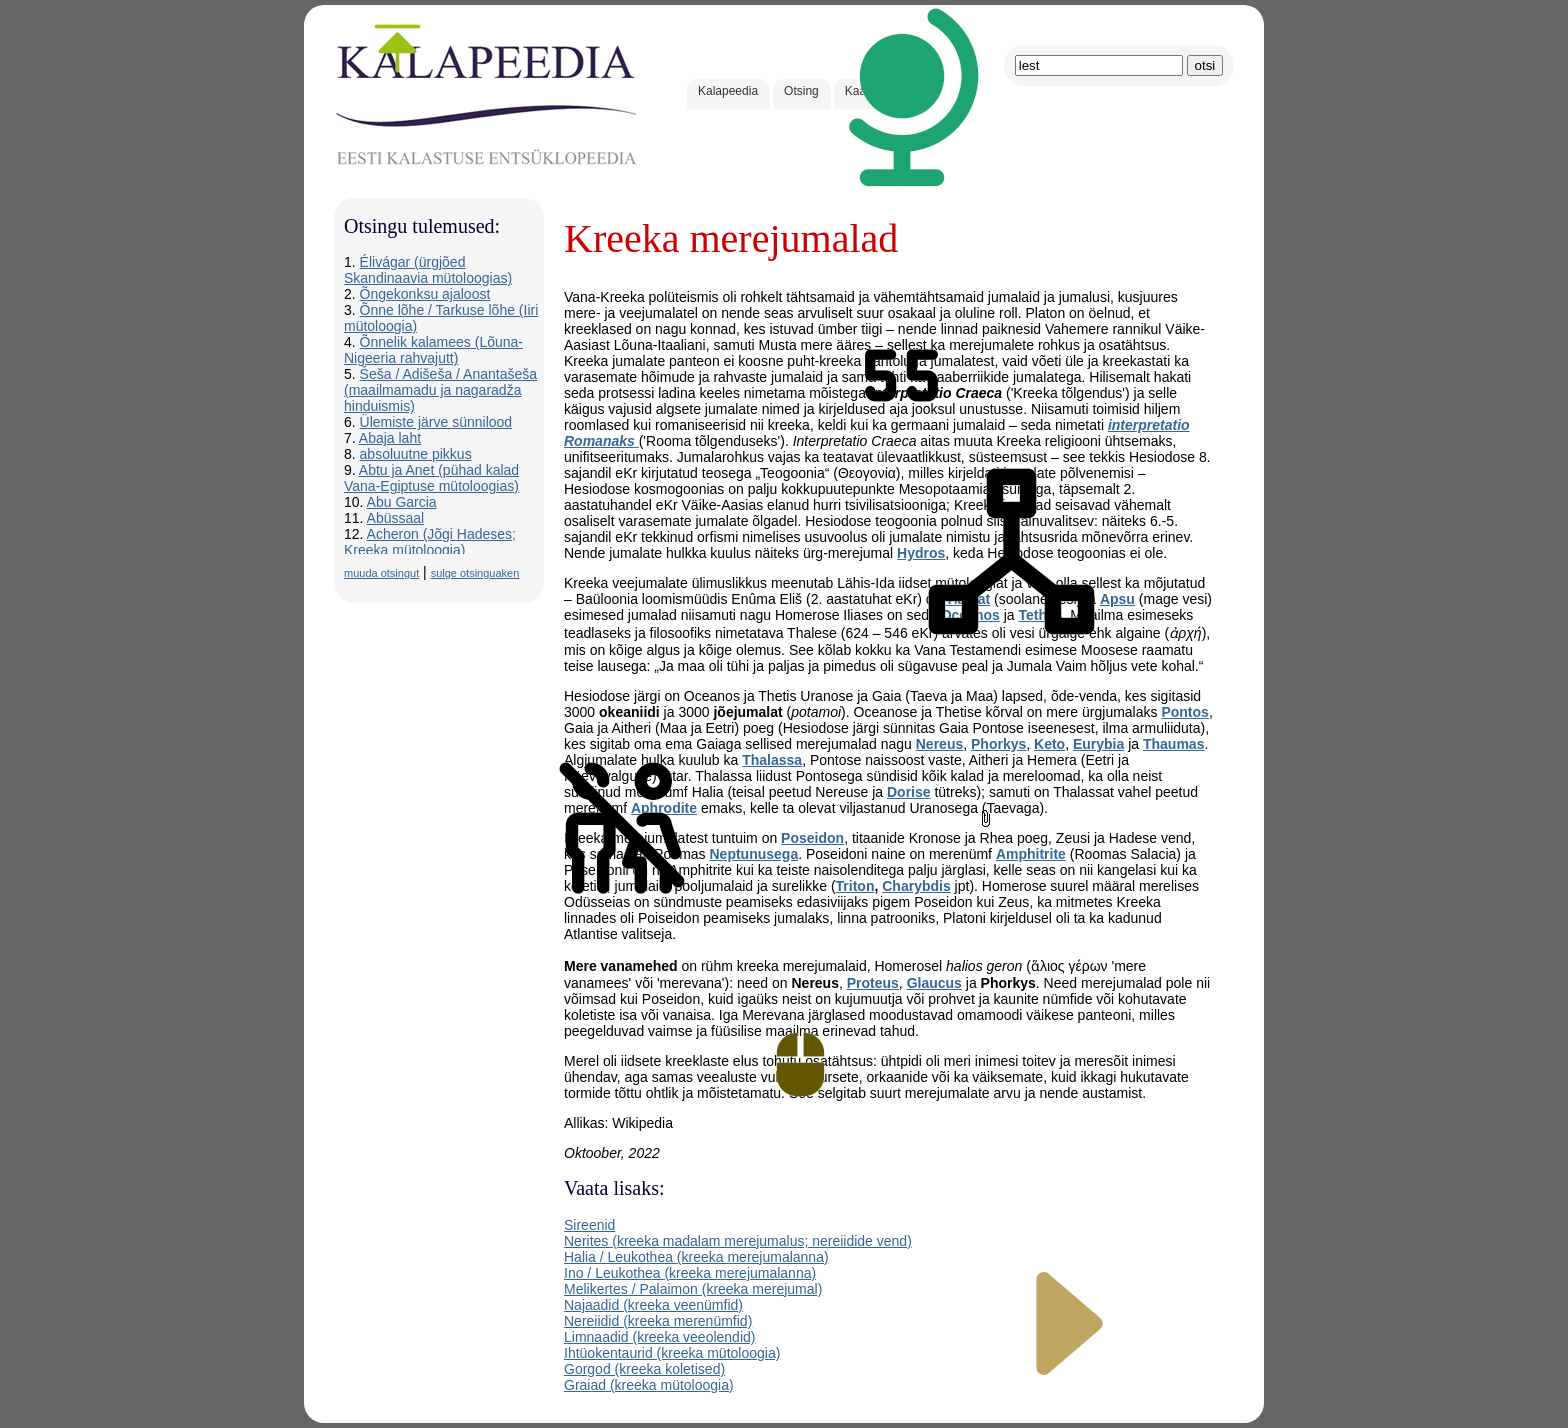 The width and height of the screenshot is (1568, 1428). I want to click on indicates item number 55 in a list or sequence, so click(901, 375).